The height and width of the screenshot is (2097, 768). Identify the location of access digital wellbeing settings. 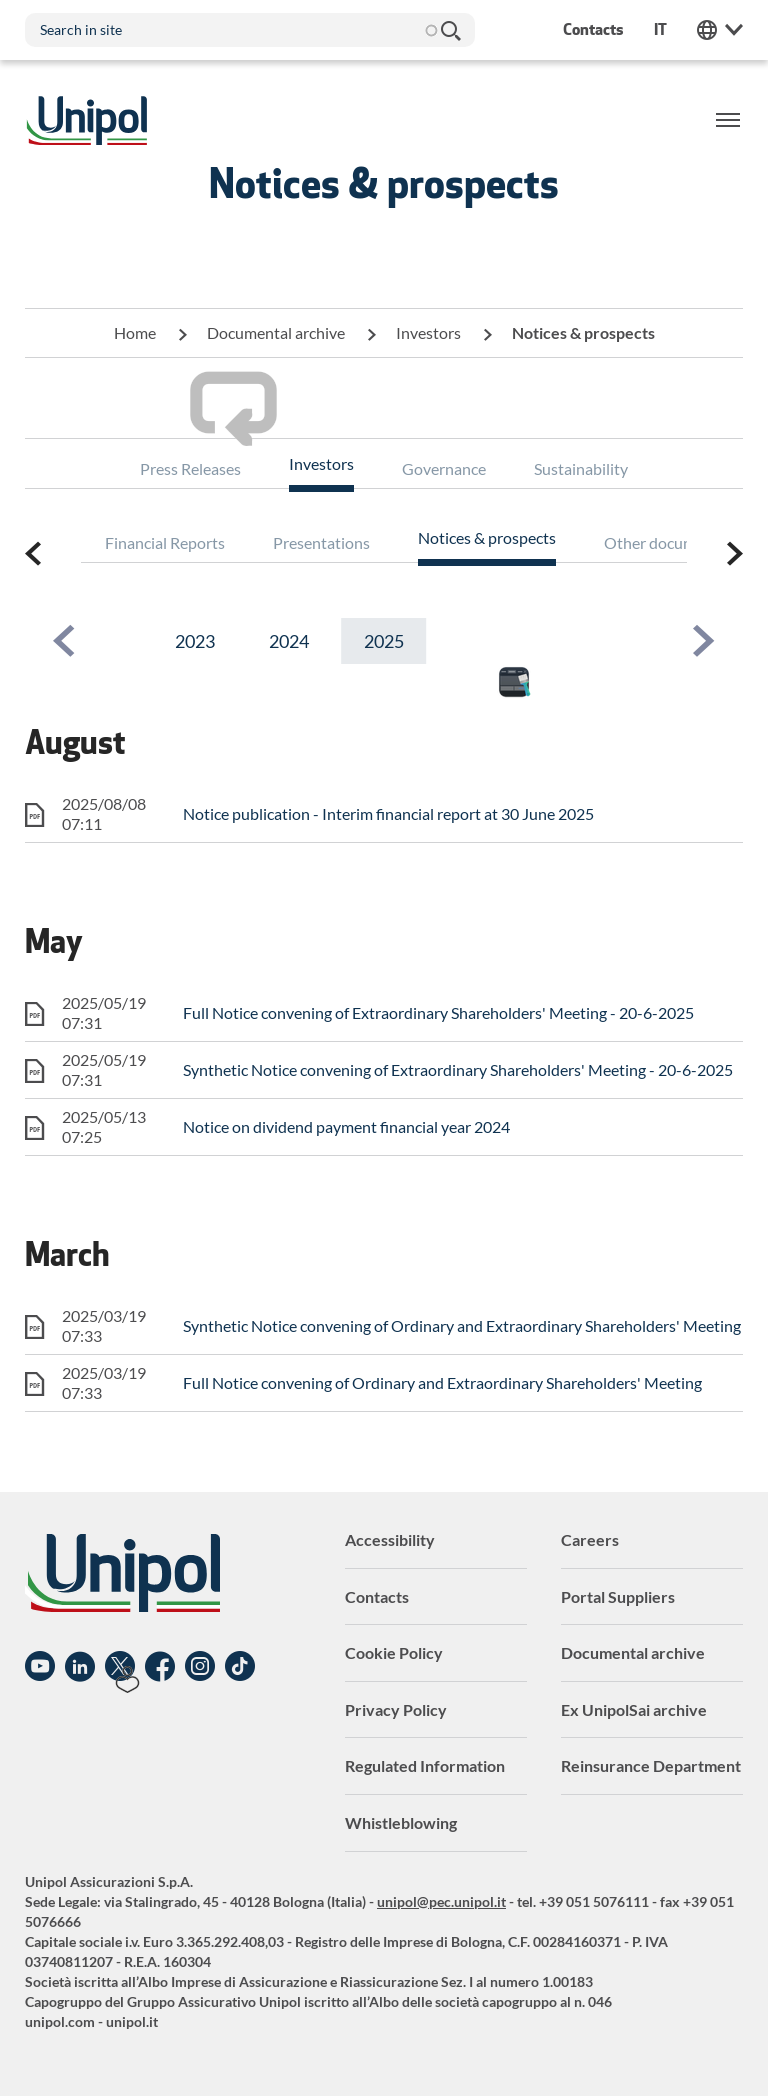
(127, 1679).